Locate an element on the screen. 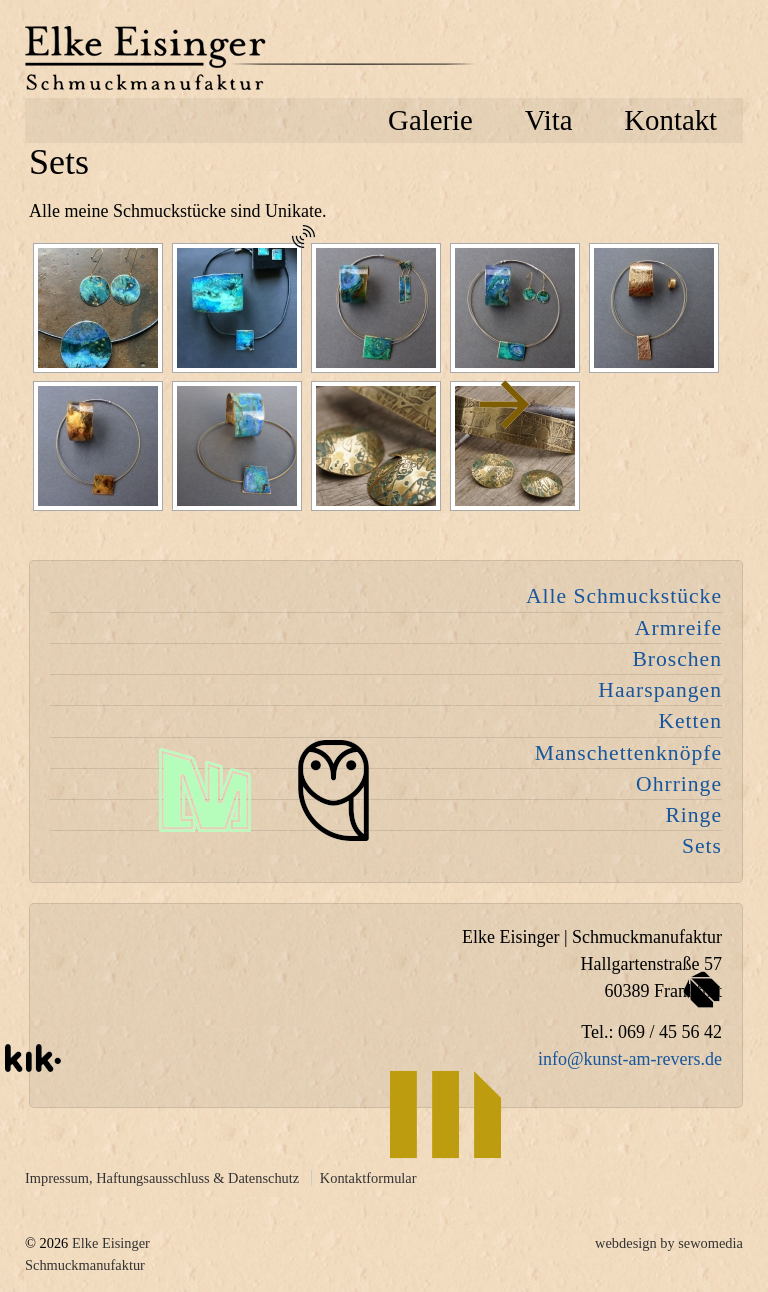 The image size is (768, 1292). open kik messenger app is located at coordinates (33, 1058).